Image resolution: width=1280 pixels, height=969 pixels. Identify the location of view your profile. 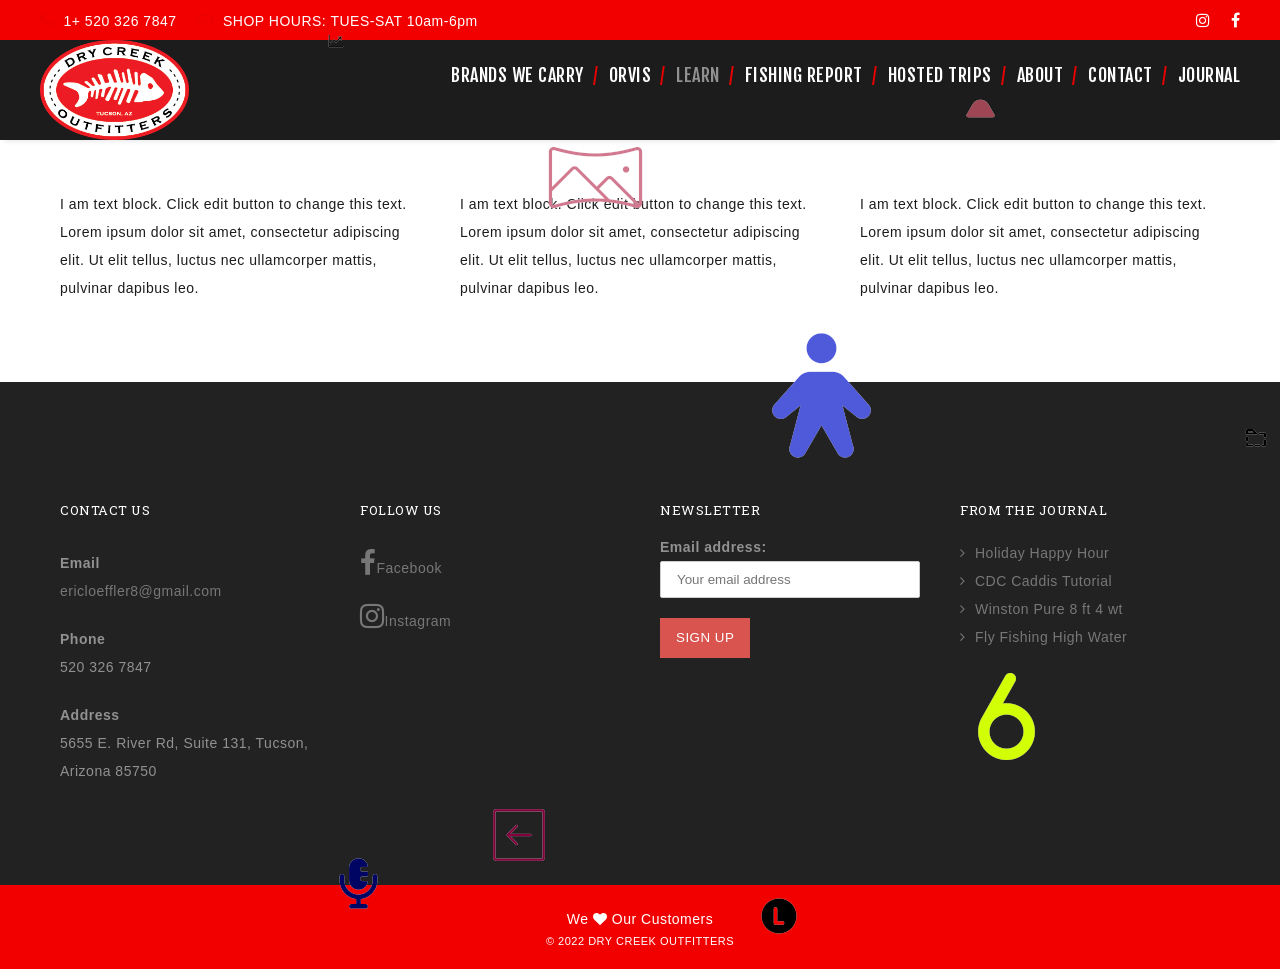
(821, 397).